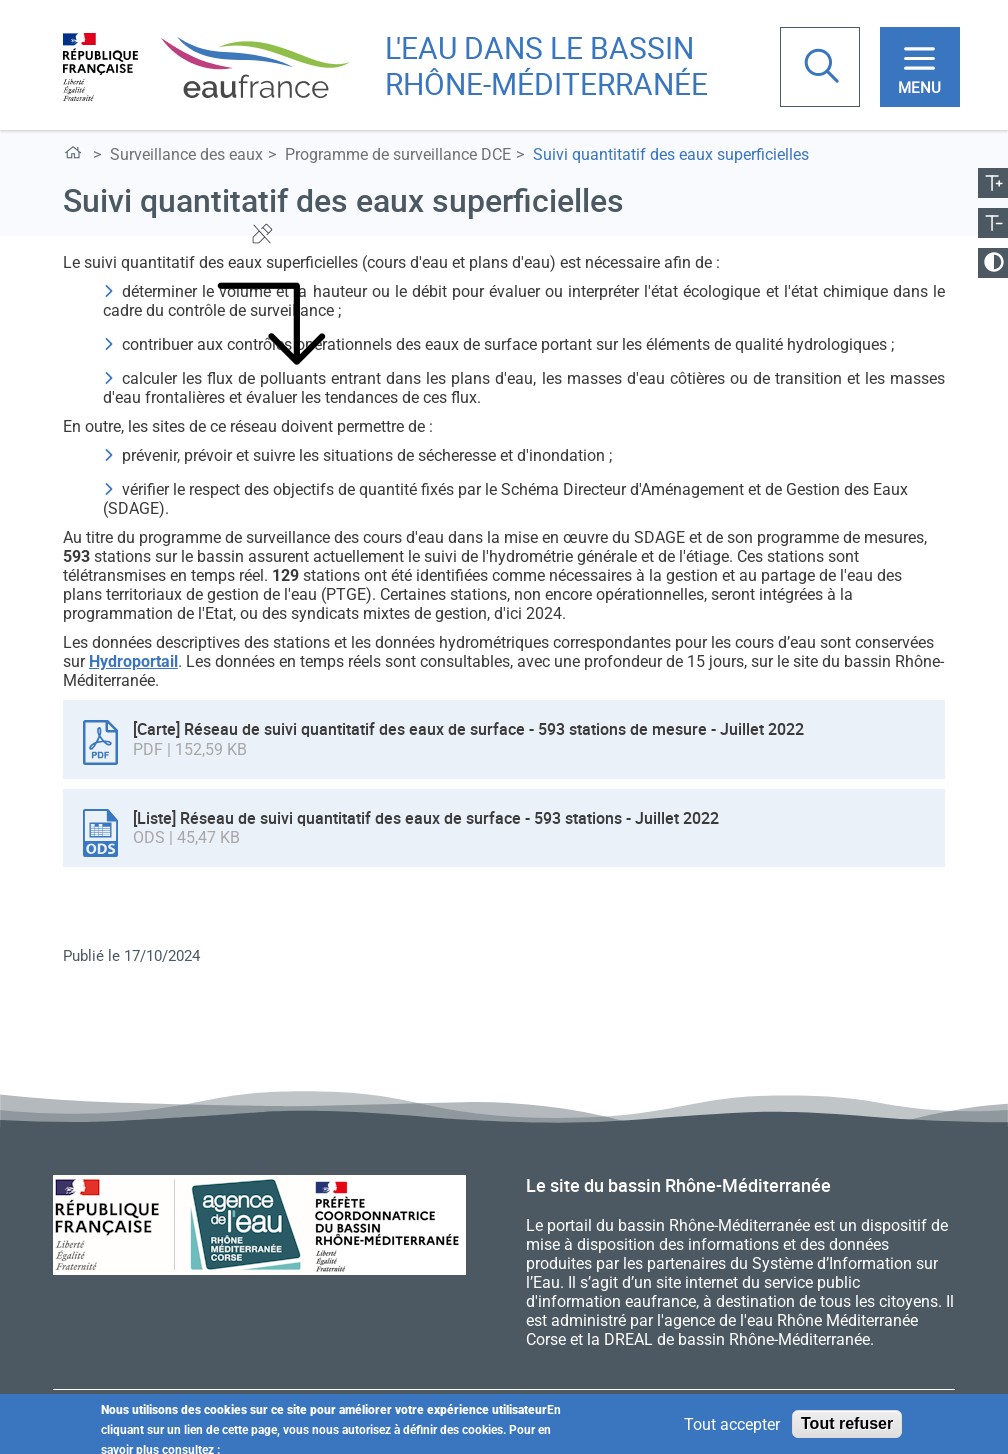 Image resolution: width=1008 pixels, height=1454 pixels. Describe the element at coordinates (262, 234) in the screenshot. I see `editing is disabled` at that location.